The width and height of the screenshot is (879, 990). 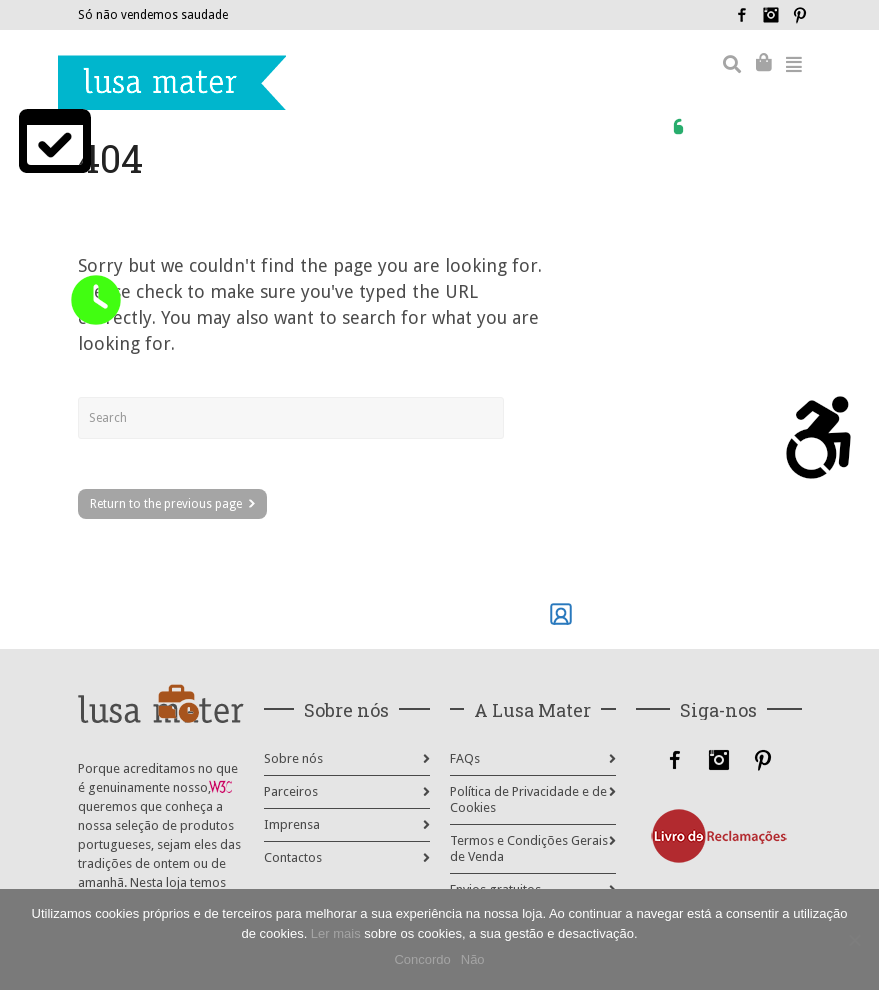 What do you see at coordinates (678, 126) in the screenshot?
I see `insert a left single quotation mark` at bounding box center [678, 126].